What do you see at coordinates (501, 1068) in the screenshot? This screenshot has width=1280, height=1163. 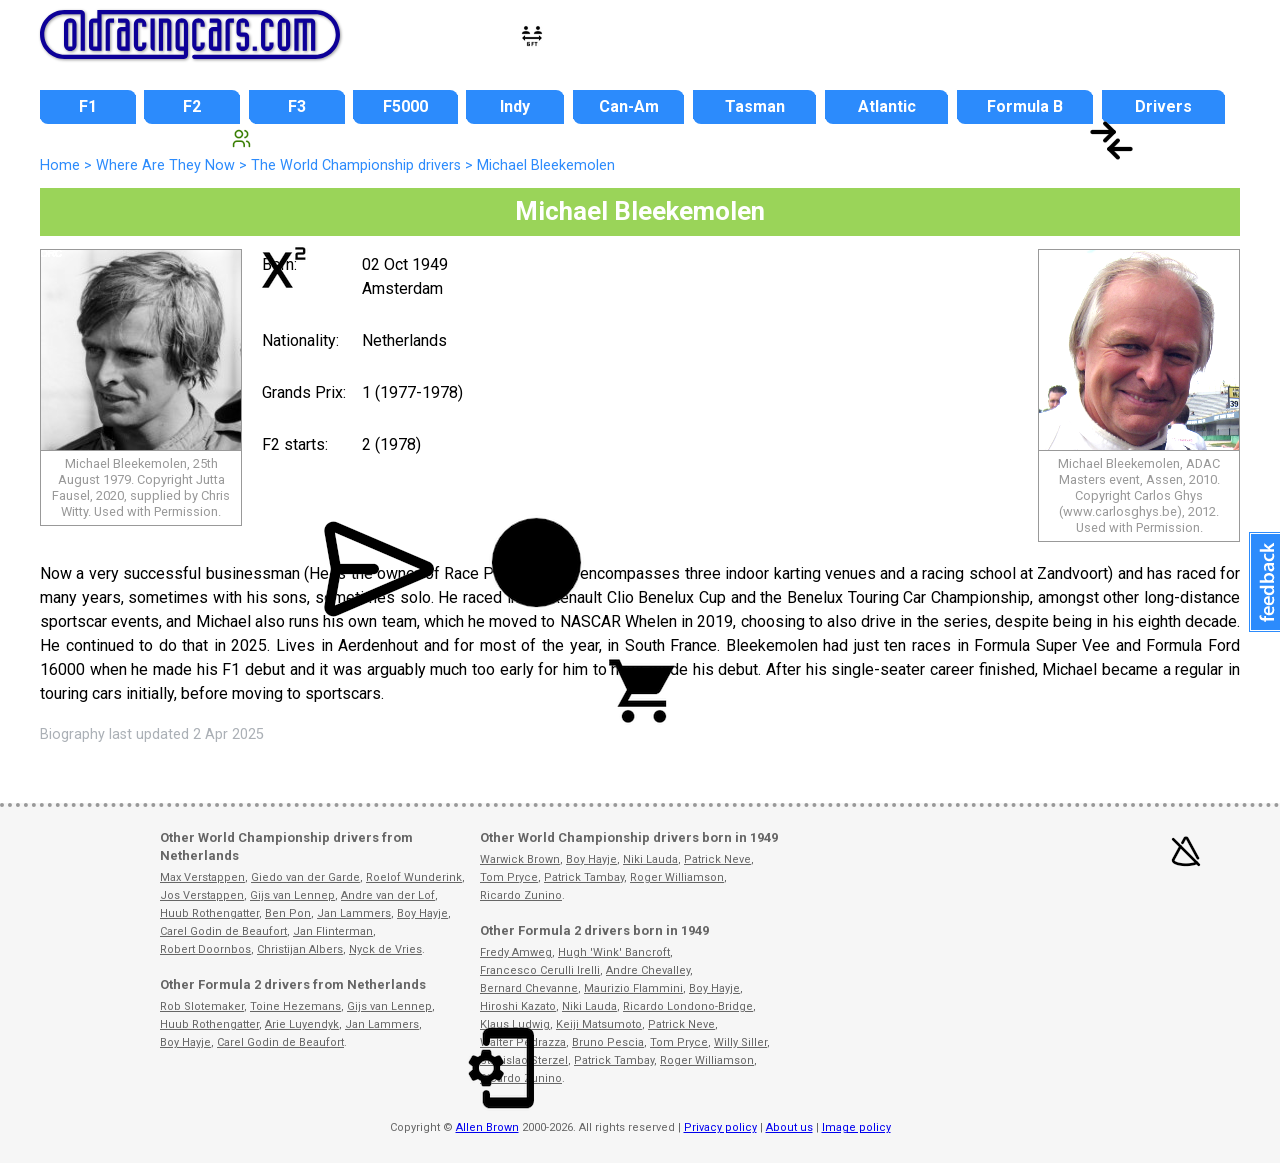 I see `configure device connection settings` at bounding box center [501, 1068].